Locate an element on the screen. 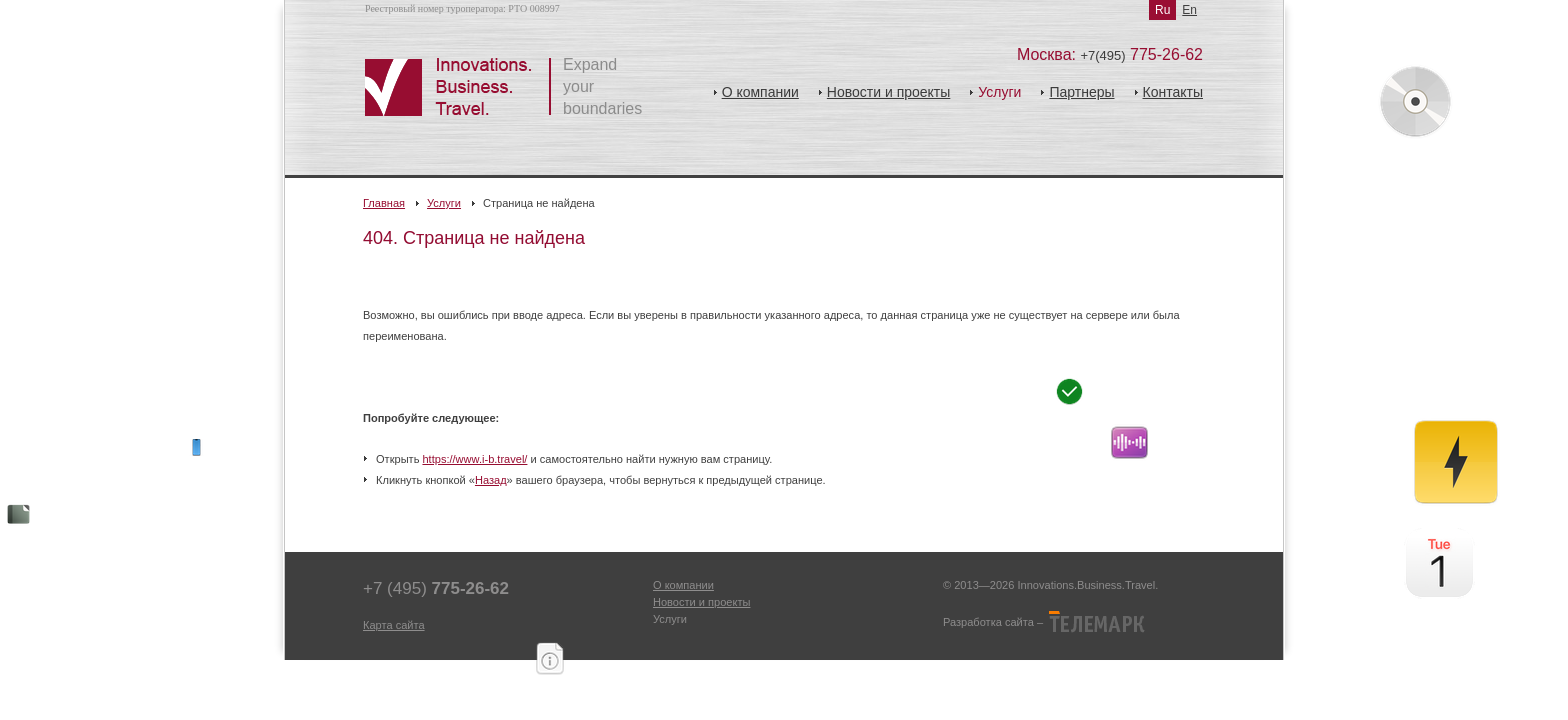 The image size is (1568, 720). open the calendar app is located at coordinates (1439, 563).